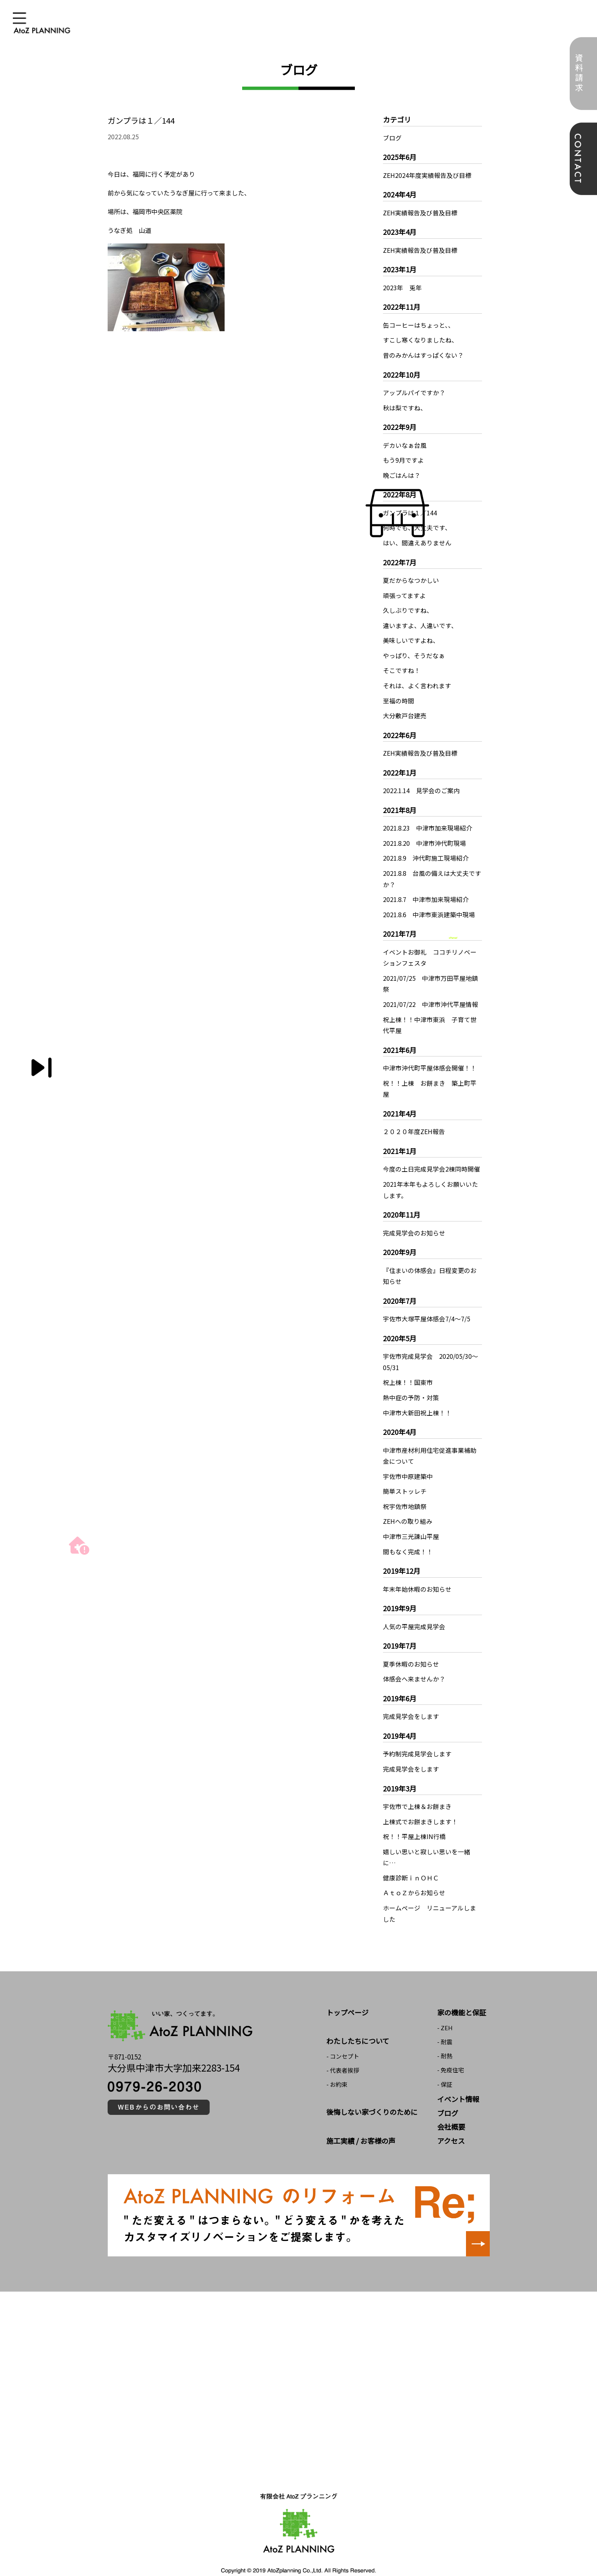 This screenshot has height=2576, width=597. Describe the element at coordinates (397, 514) in the screenshot. I see `select off-road or adventure vehicle type` at that location.